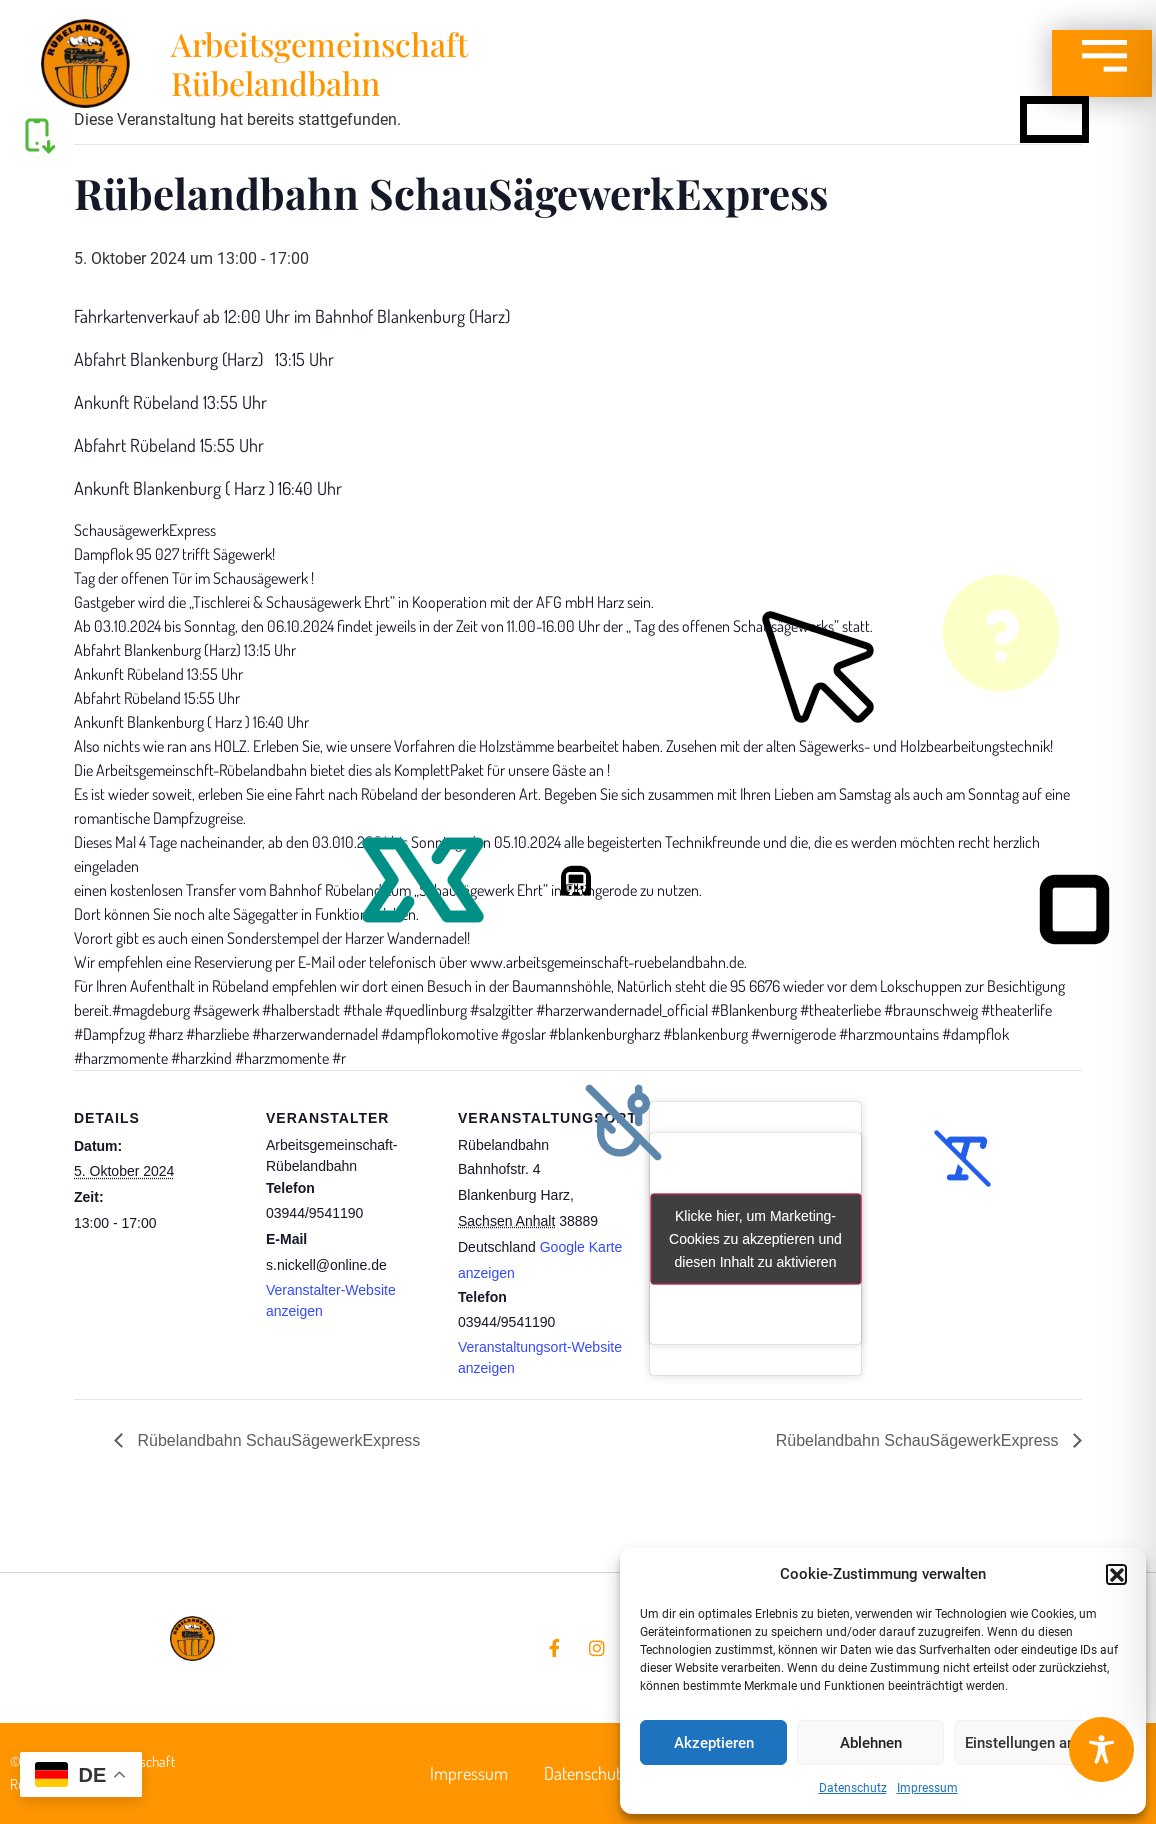 The width and height of the screenshot is (1156, 1824). What do you see at coordinates (37, 135) in the screenshot?
I see `download to mobile device` at bounding box center [37, 135].